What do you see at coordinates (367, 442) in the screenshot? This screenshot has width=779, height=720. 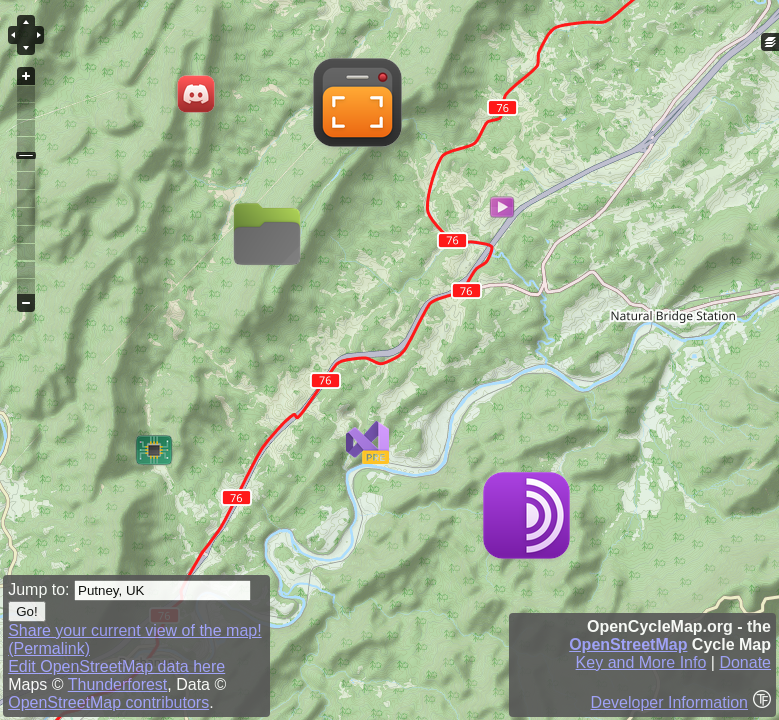 I see `open visual studio preview application` at bounding box center [367, 442].